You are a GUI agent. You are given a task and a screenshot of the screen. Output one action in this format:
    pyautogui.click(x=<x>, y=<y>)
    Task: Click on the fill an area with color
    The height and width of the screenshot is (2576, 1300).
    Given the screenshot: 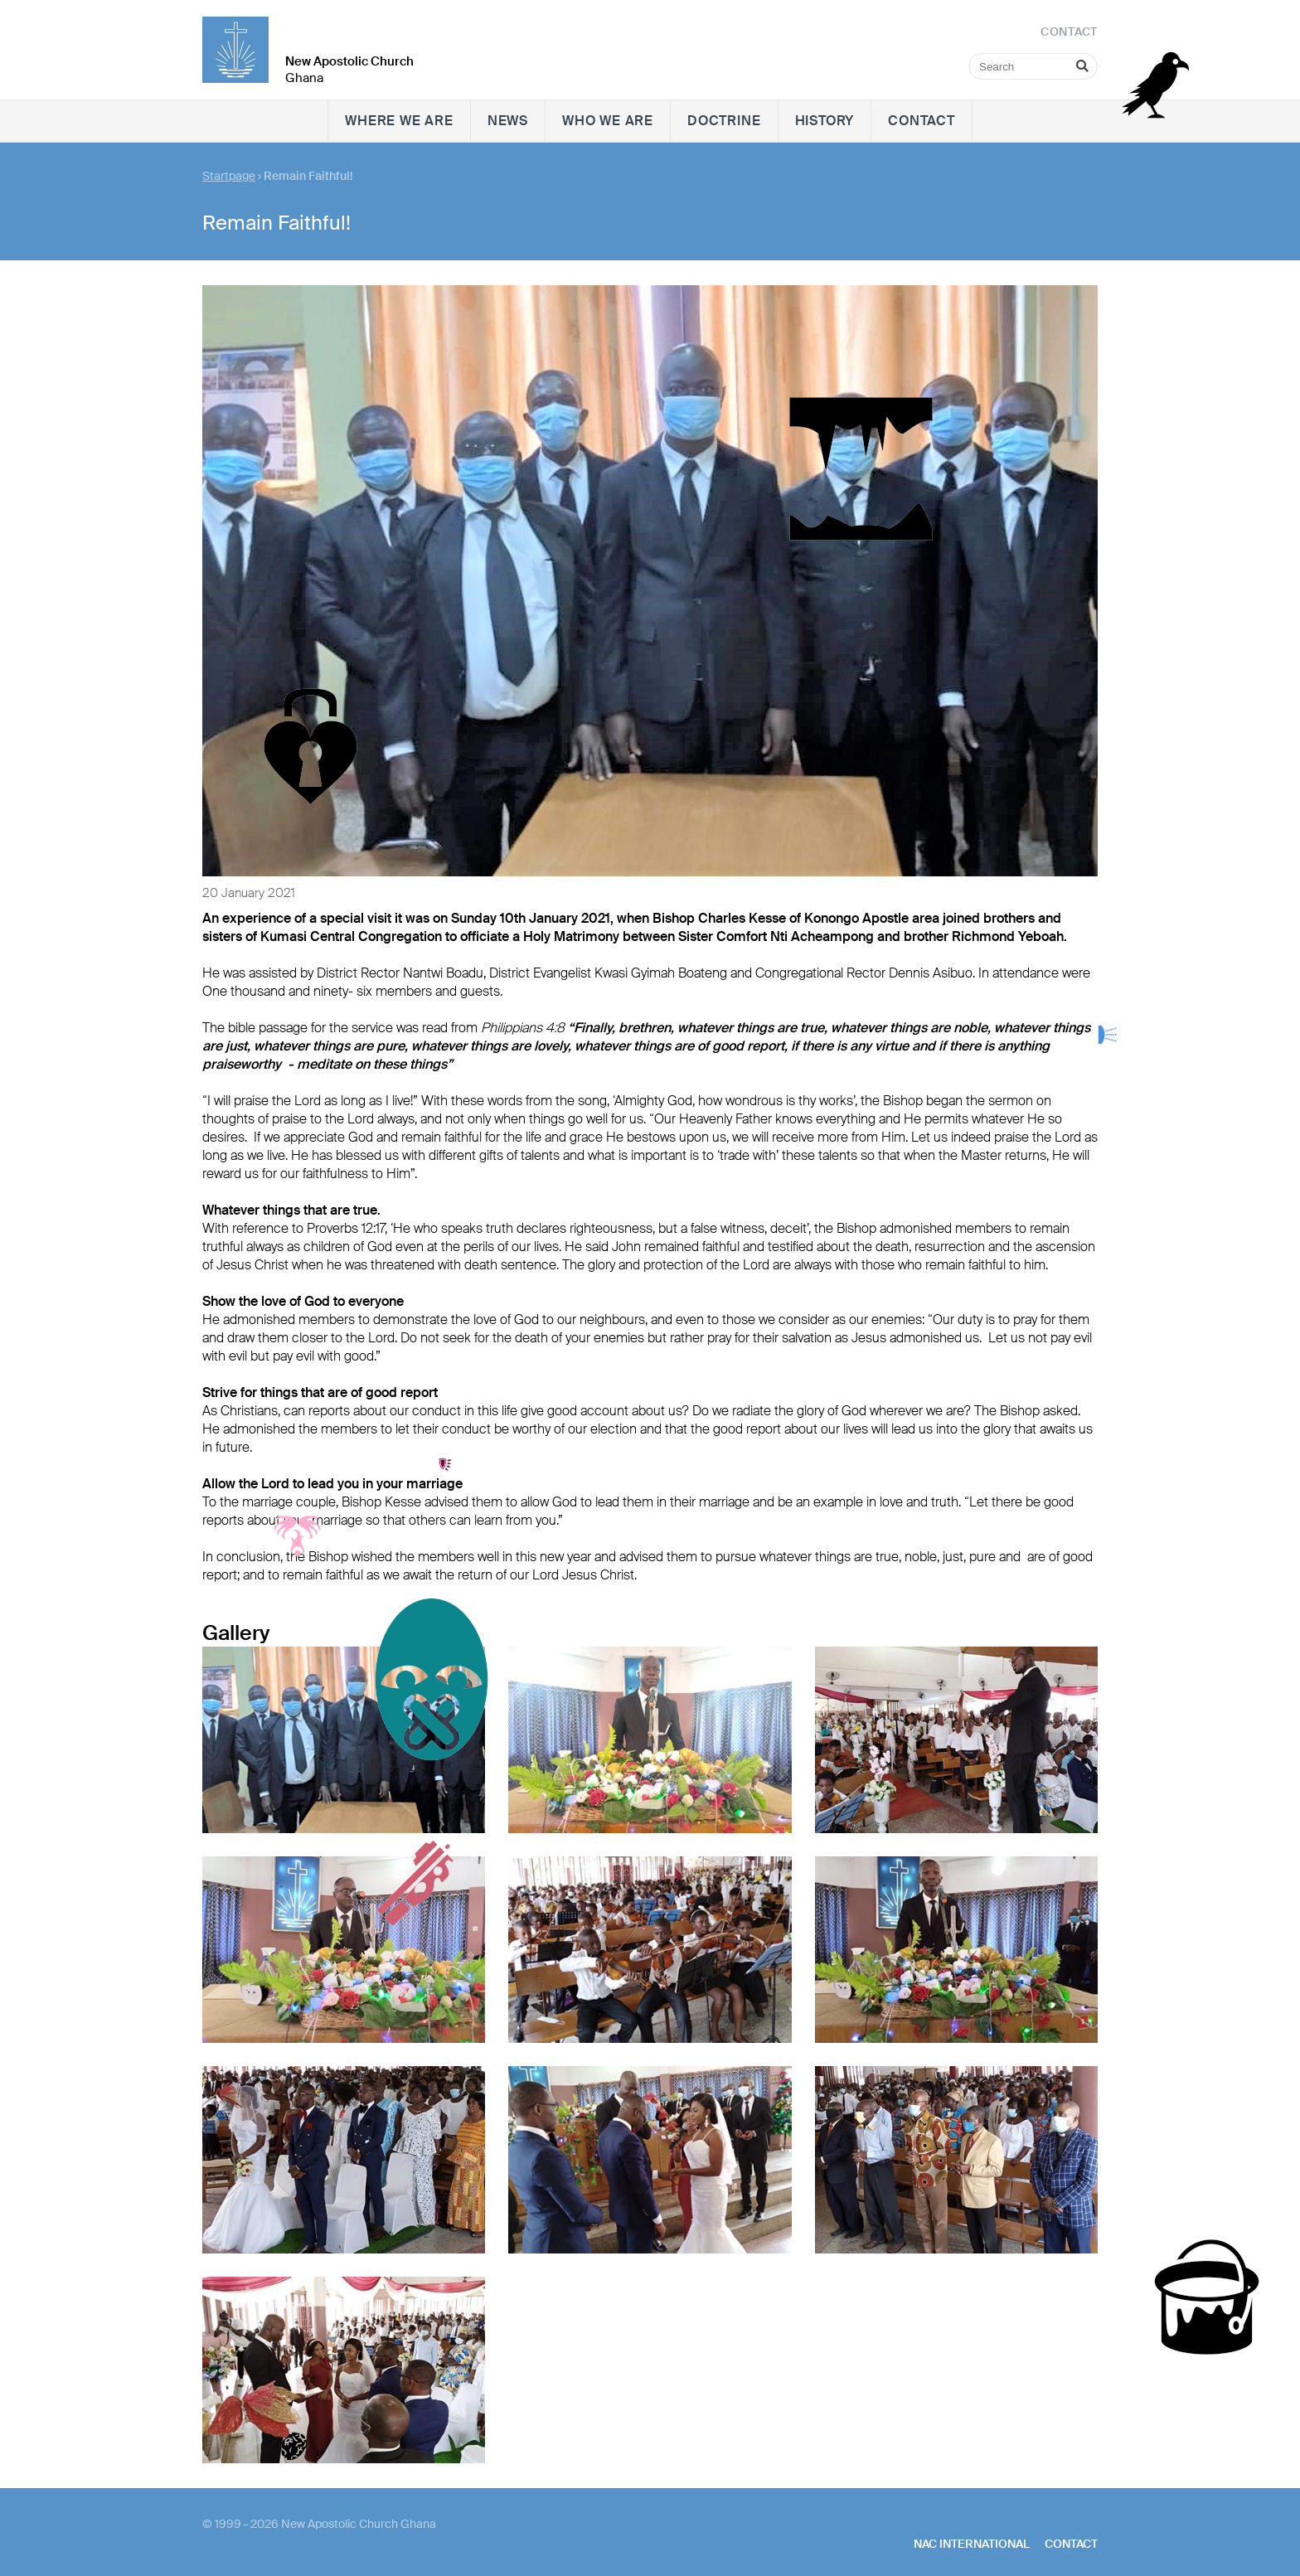 What is the action you would take?
    pyautogui.click(x=1206, y=2297)
    